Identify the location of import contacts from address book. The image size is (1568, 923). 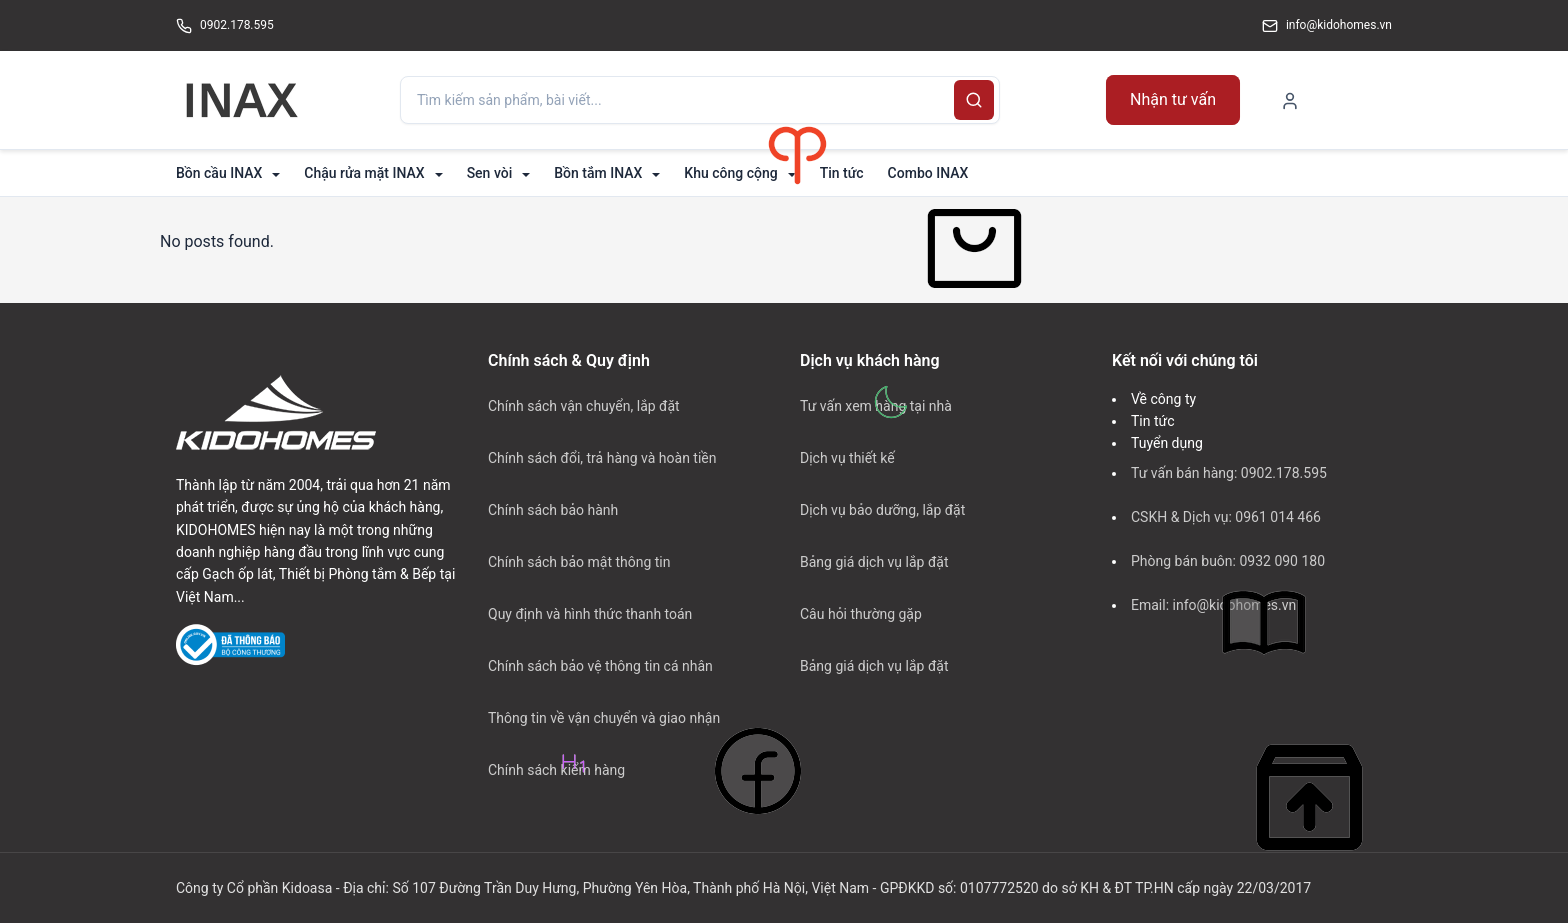
(1264, 619).